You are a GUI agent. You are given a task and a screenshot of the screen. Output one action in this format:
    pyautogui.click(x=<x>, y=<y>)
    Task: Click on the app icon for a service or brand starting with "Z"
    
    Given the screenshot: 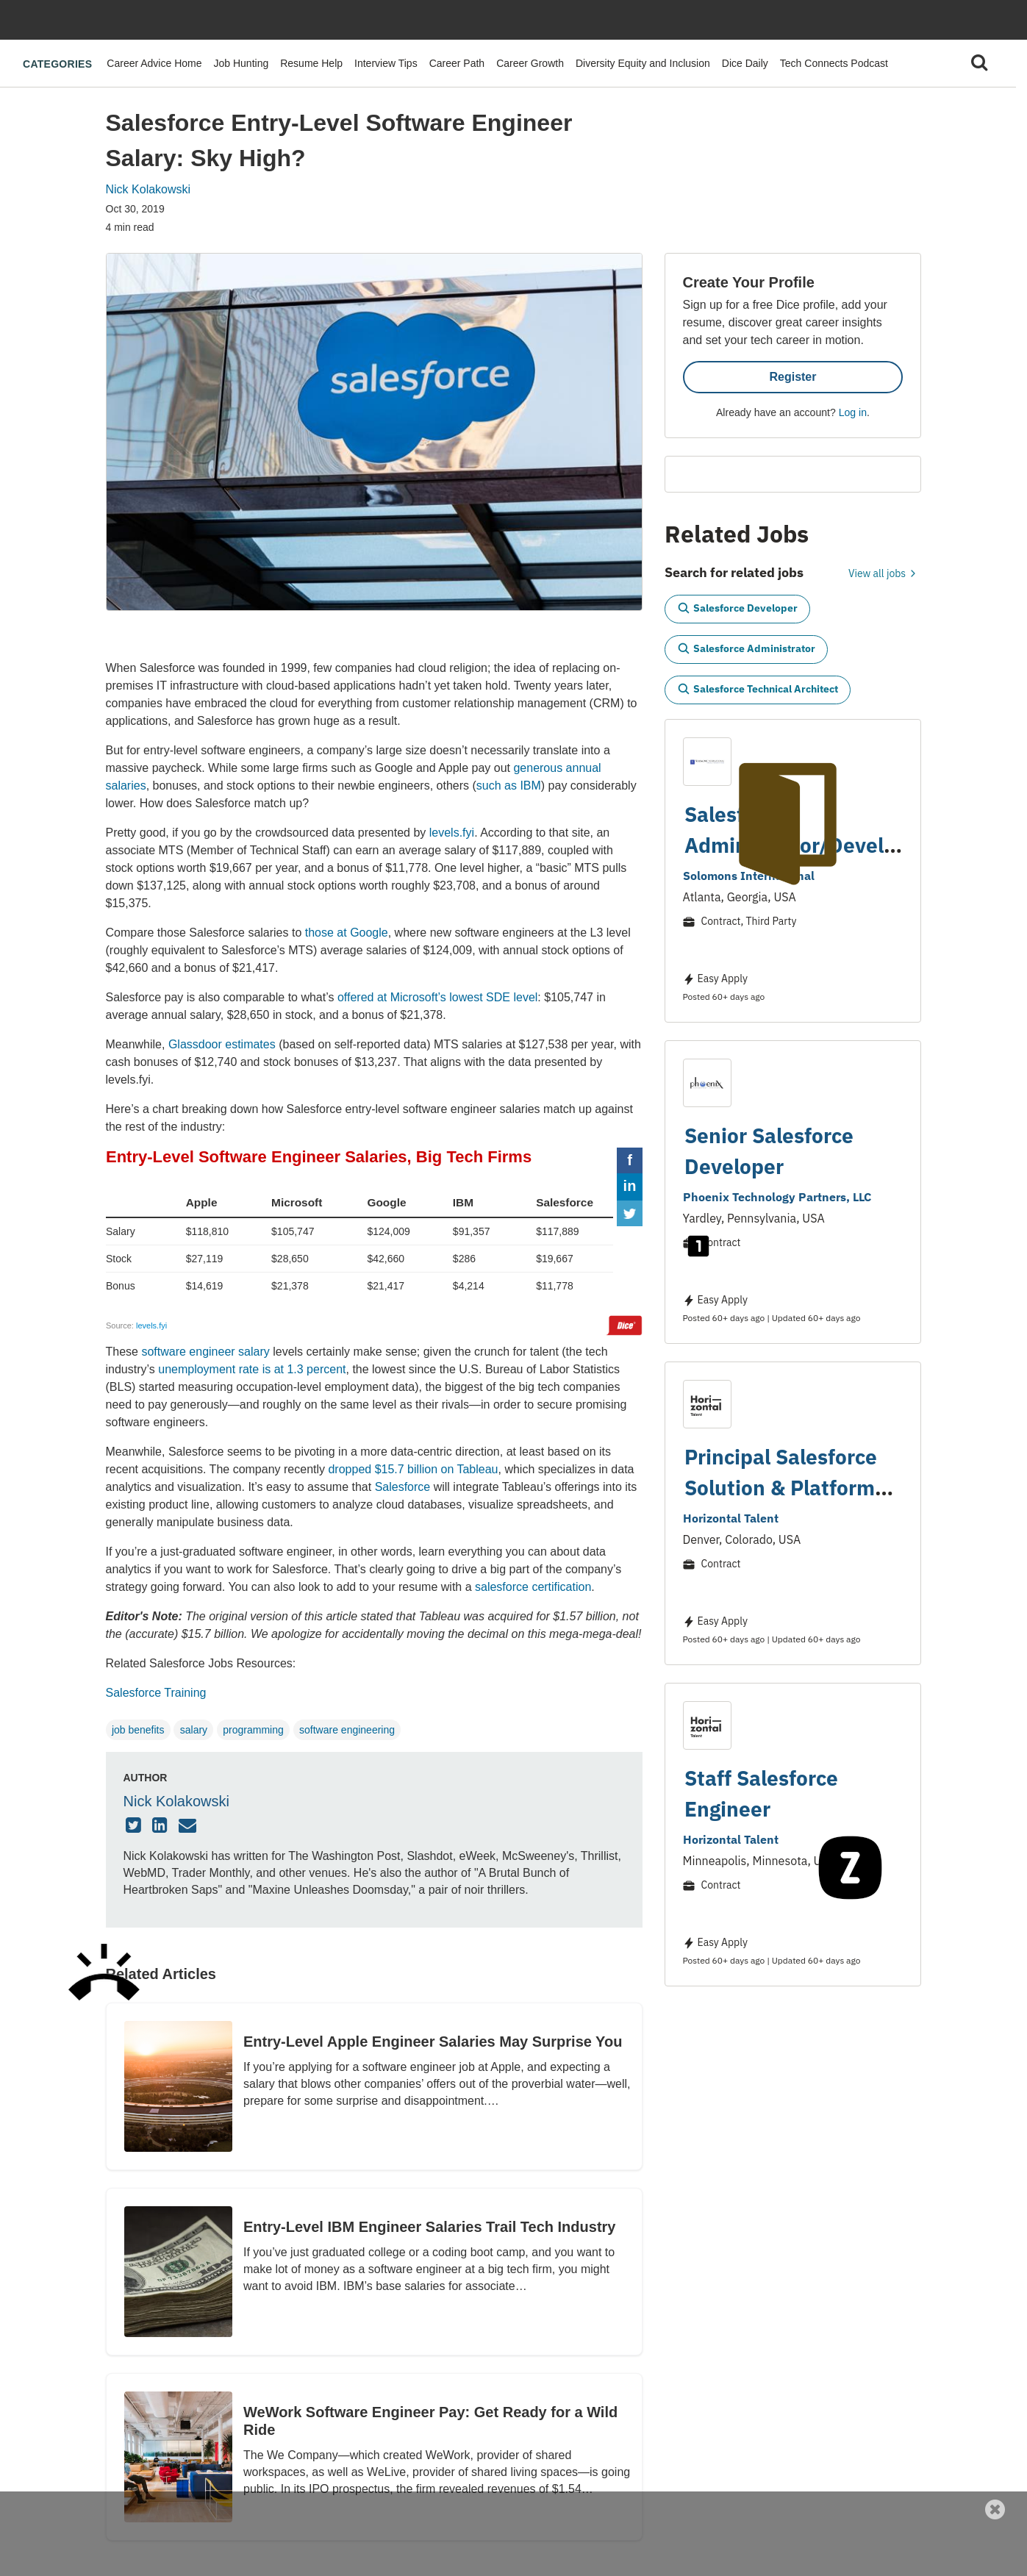 What is the action you would take?
    pyautogui.click(x=850, y=1867)
    